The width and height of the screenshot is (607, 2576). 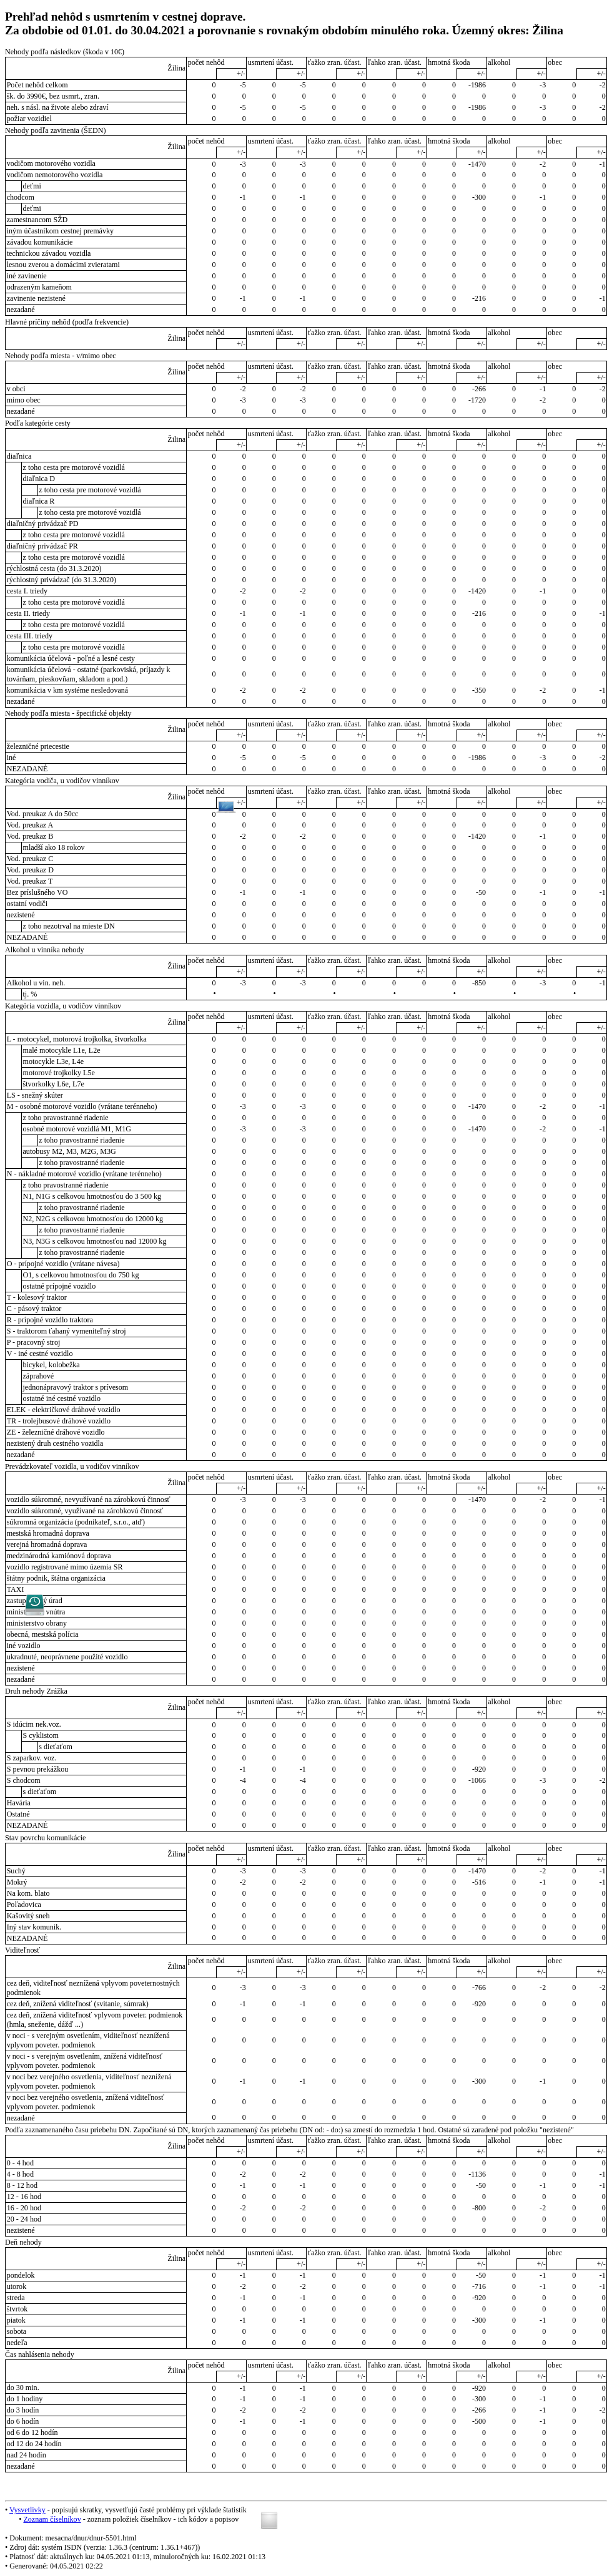 I want to click on magic trackpad connected via bluetooth, so click(x=269, y=2521).